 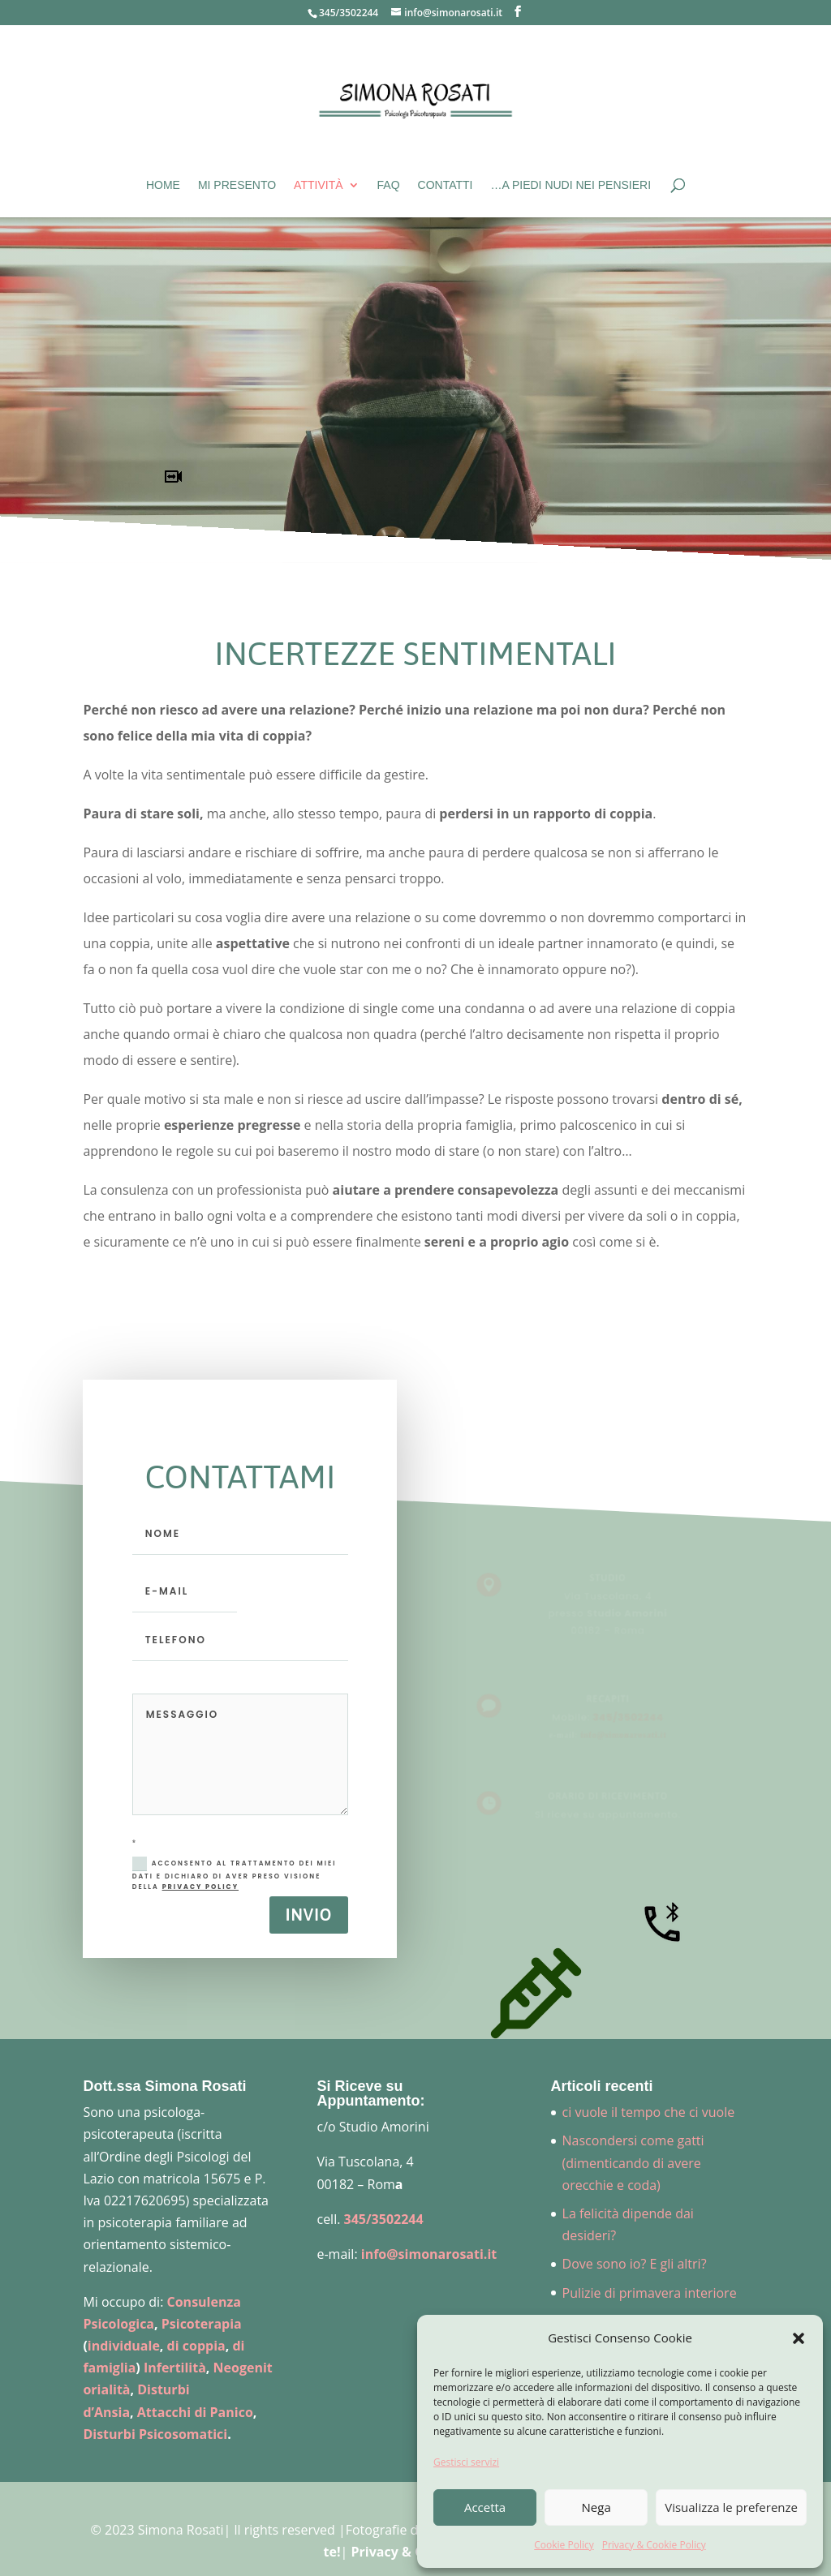 What do you see at coordinates (662, 1924) in the screenshot?
I see `phone call connected via bluetooth speaker` at bounding box center [662, 1924].